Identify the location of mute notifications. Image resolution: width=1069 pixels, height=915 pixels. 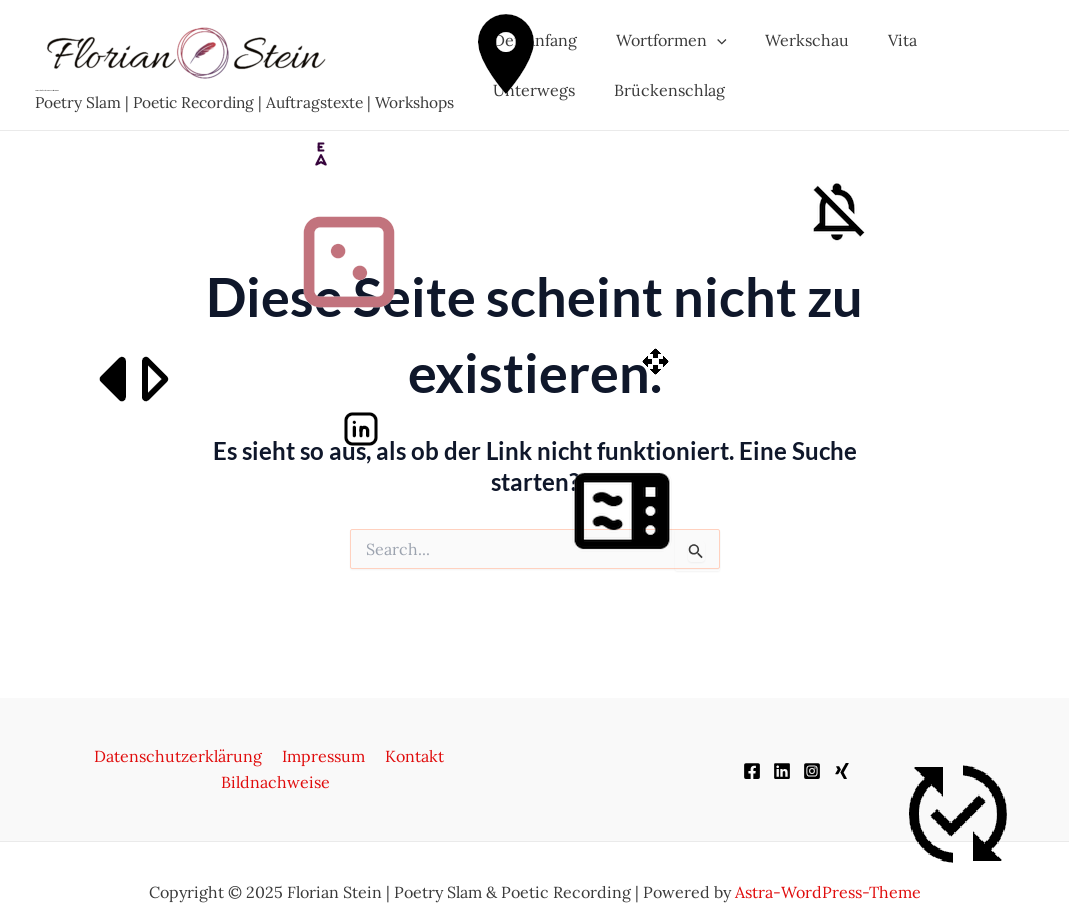
(837, 211).